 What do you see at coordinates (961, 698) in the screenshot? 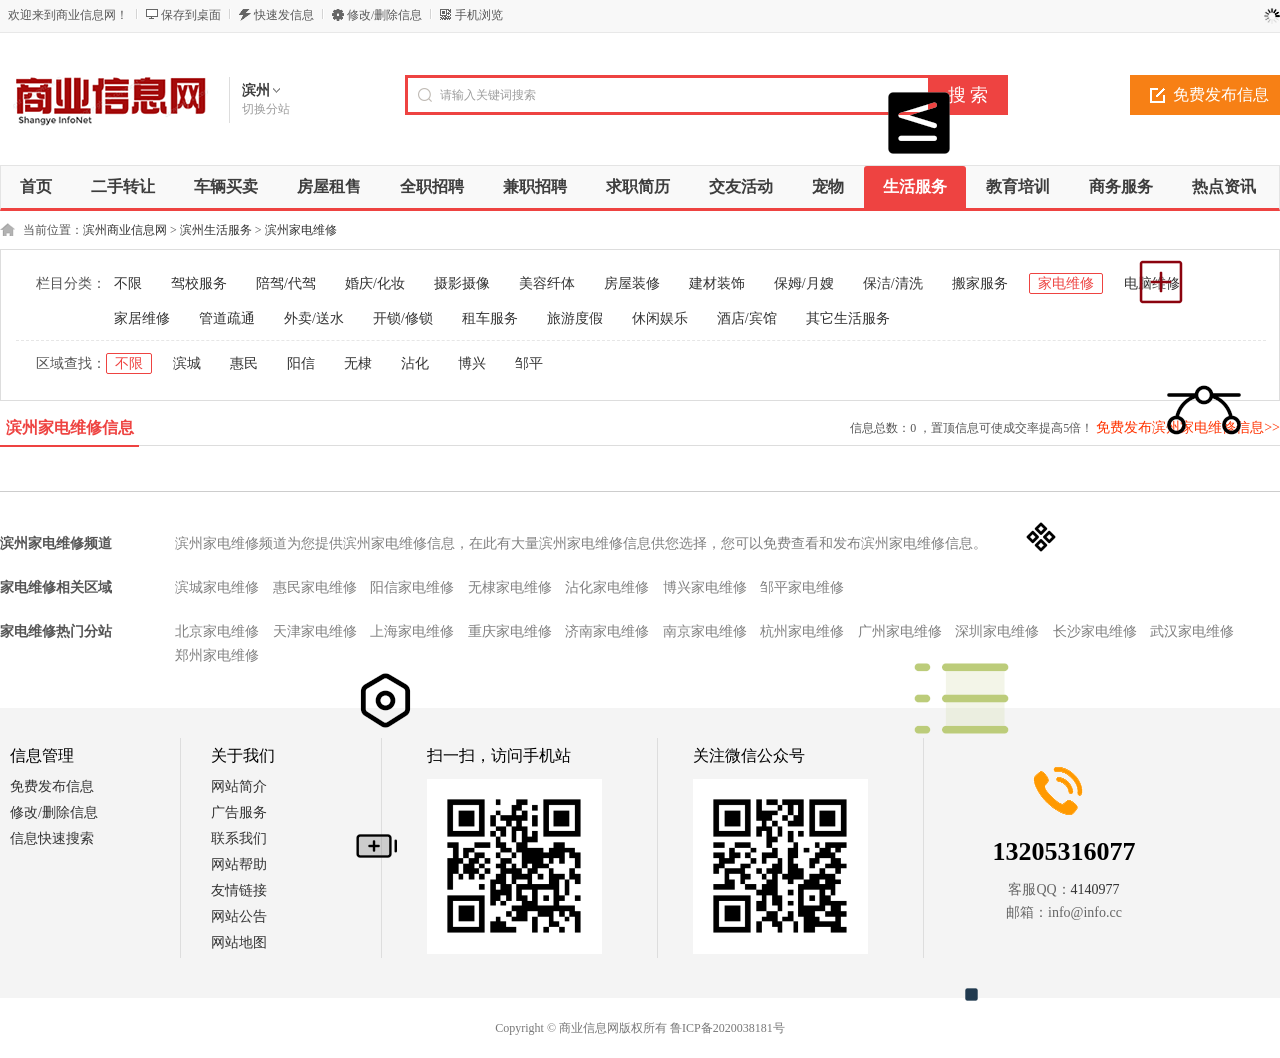
I see `view items in a list format` at bounding box center [961, 698].